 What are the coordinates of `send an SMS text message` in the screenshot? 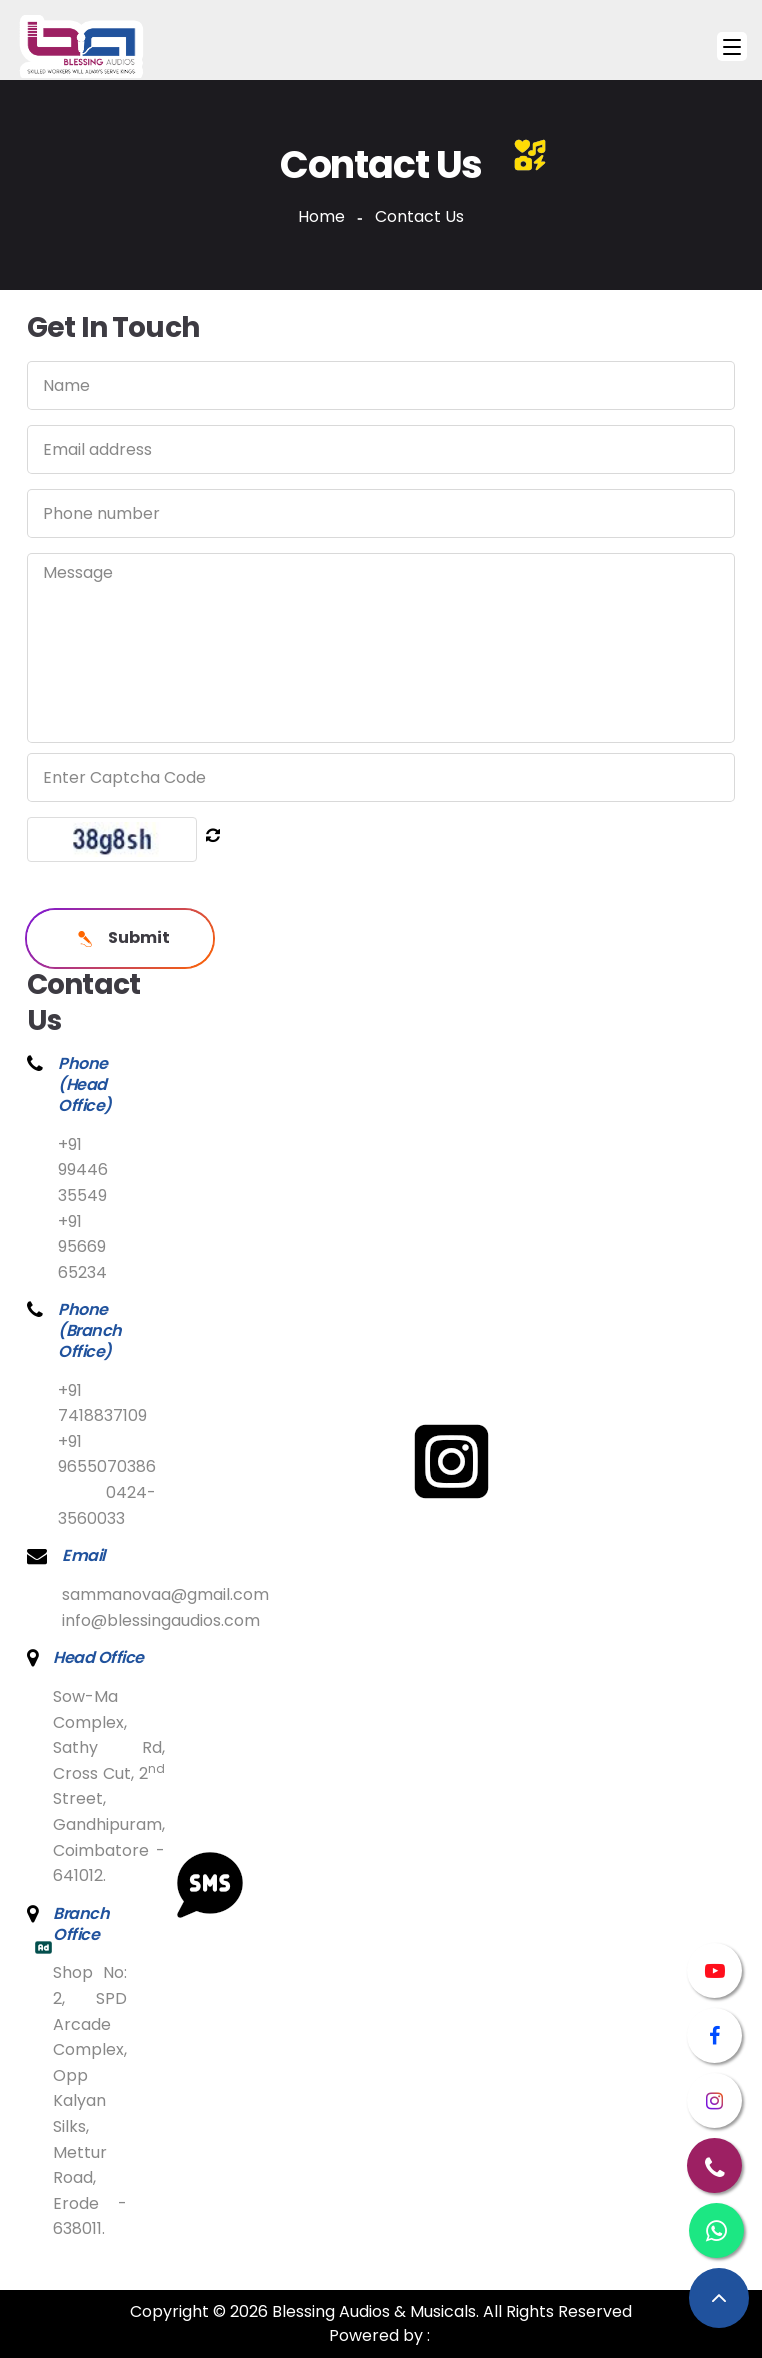 It's located at (210, 1885).